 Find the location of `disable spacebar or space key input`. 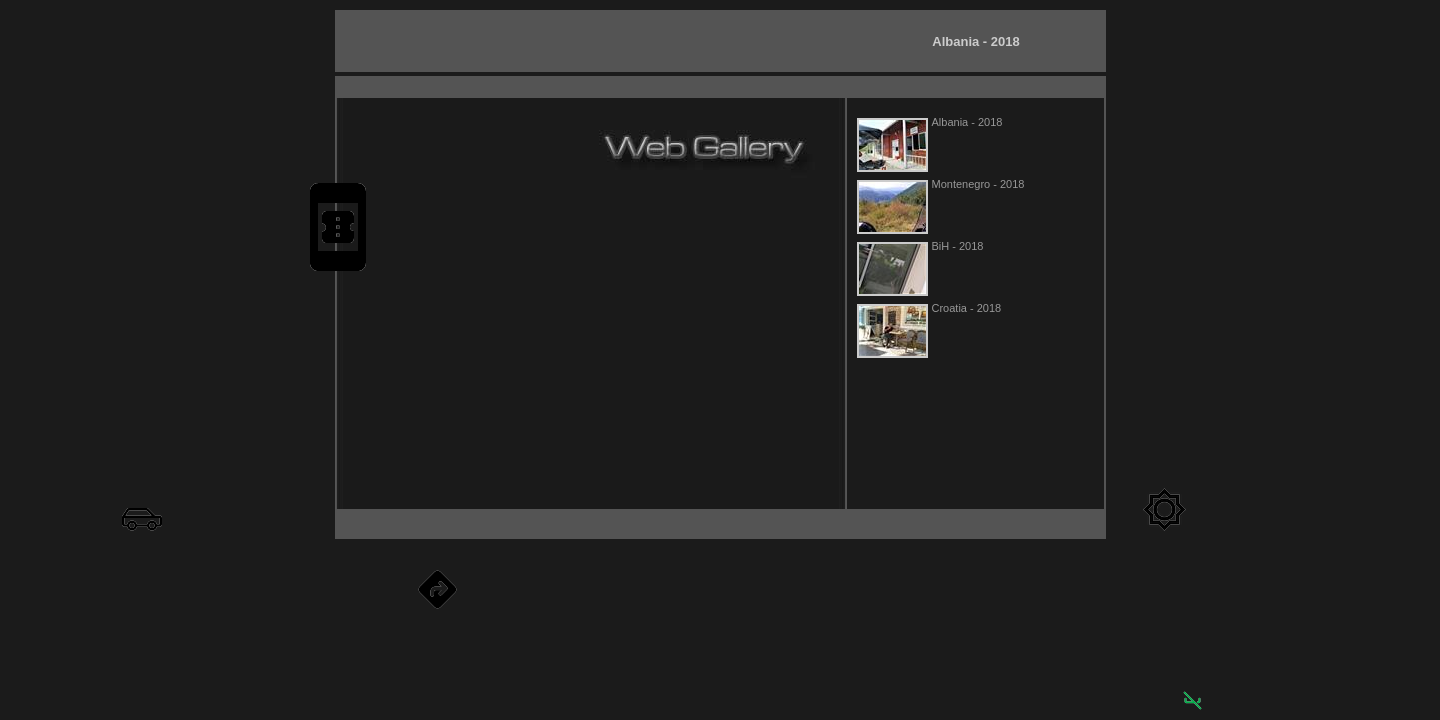

disable spacebar or space key input is located at coordinates (1192, 700).